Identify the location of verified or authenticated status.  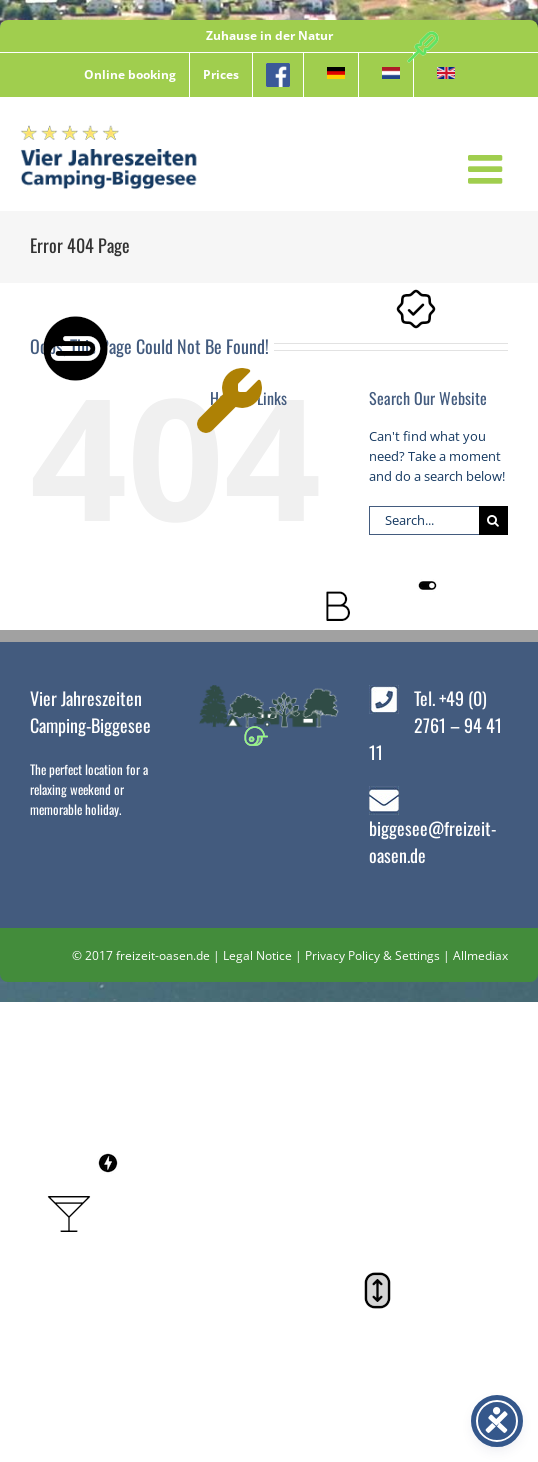
(416, 309).